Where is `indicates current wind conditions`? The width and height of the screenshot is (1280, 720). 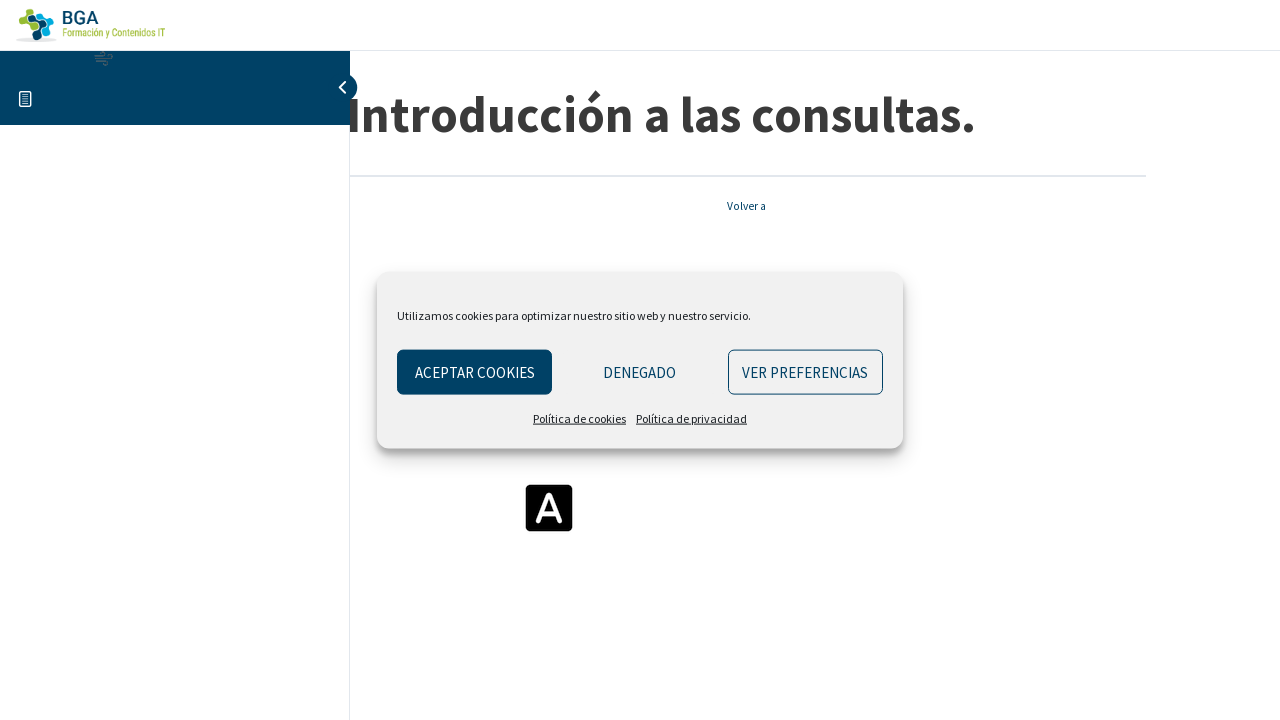 indicates current wind conditions is located at coordinates (103, 58).